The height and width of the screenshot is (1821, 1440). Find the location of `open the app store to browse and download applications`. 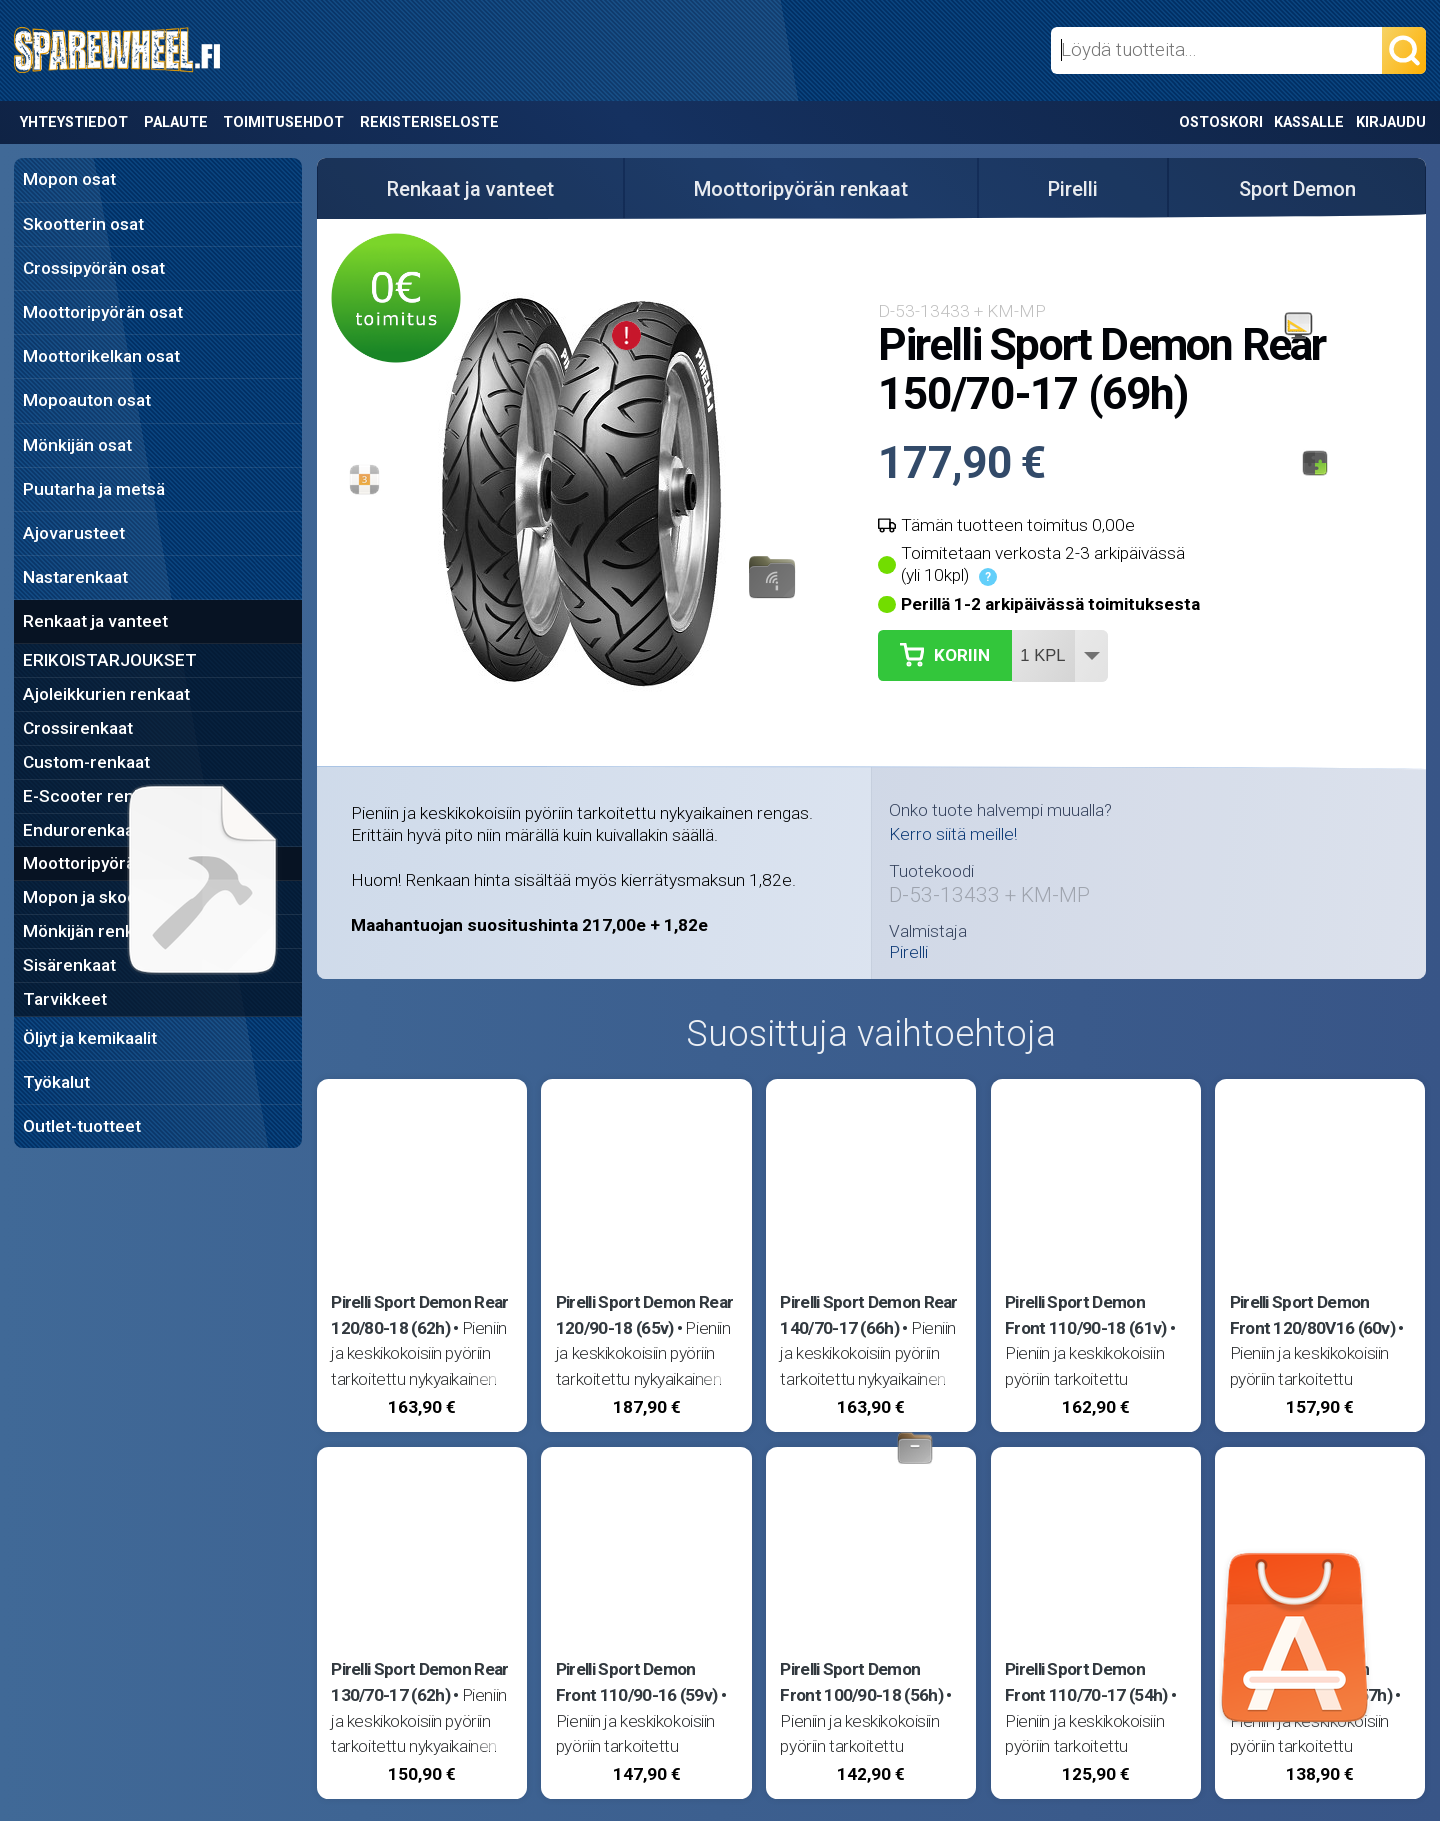

open the app store to browse and download applications is located at coordinates (1294, 1637).